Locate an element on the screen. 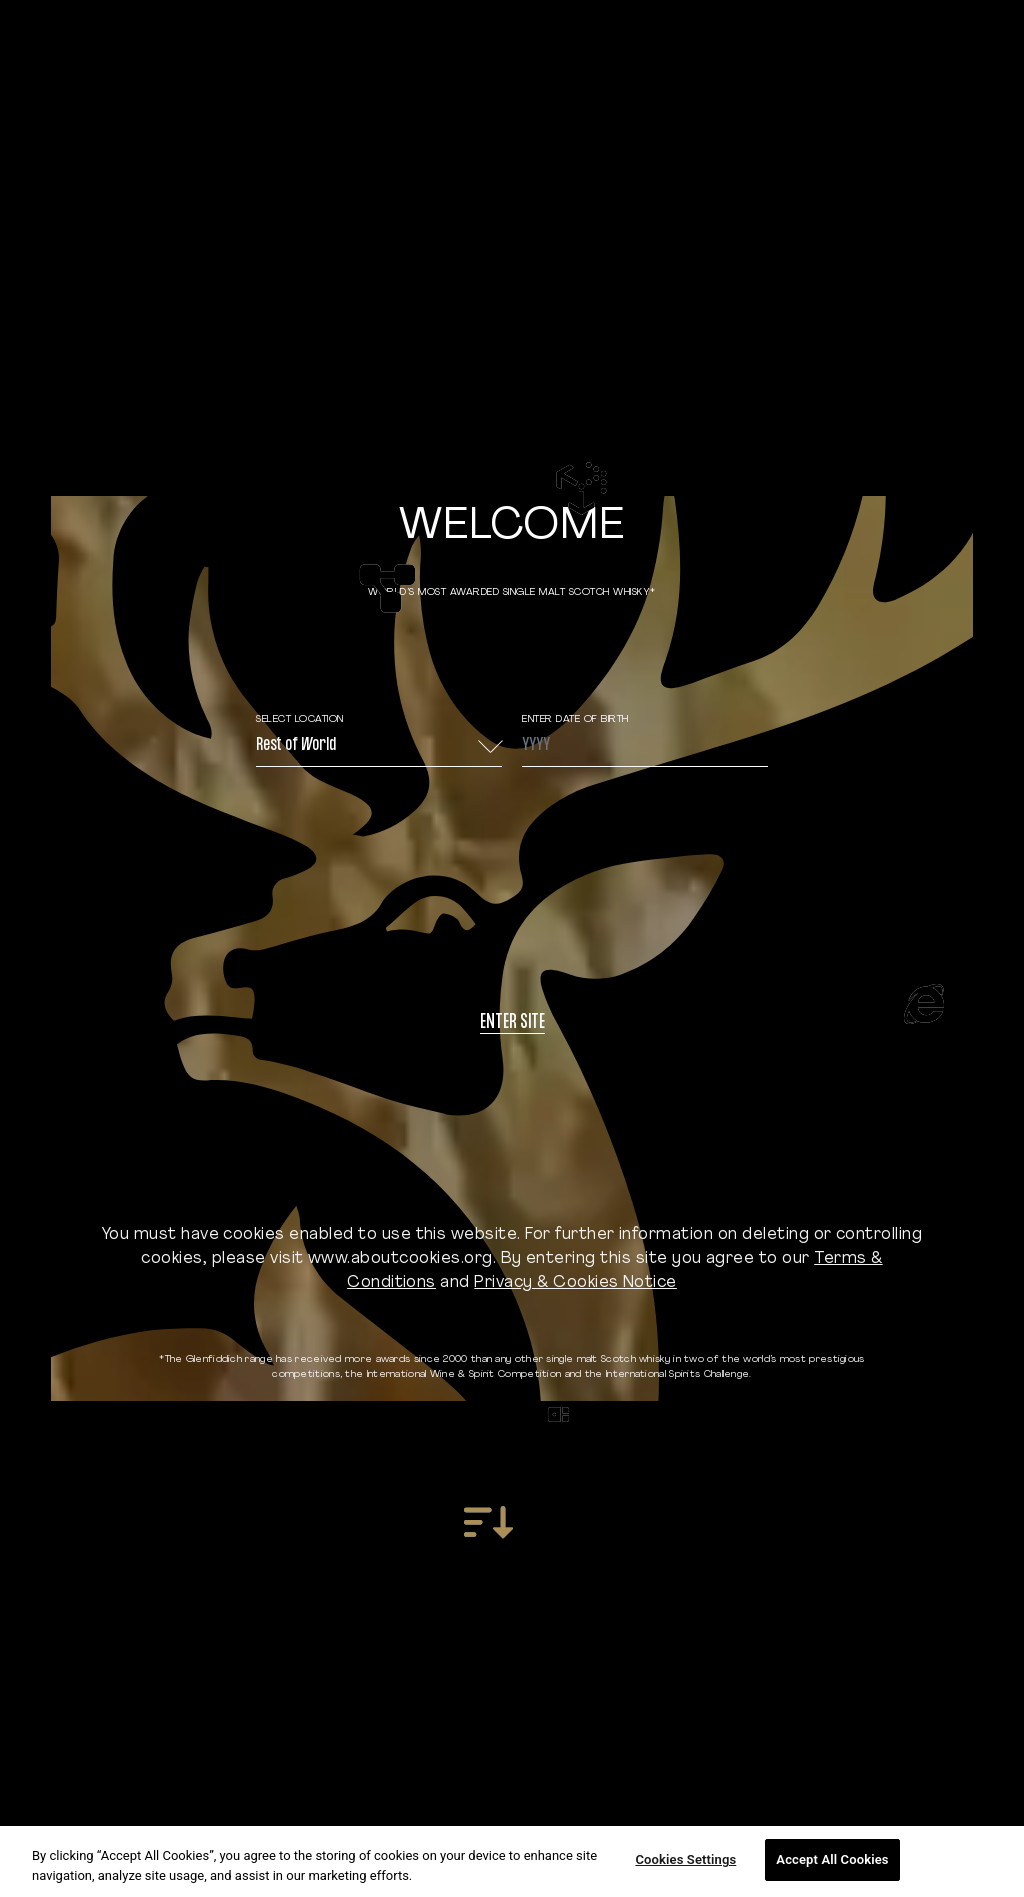 This screenshot has width=1024, height=1897. access bento box or meal ordering feature is located at coordinates (558, 1414).